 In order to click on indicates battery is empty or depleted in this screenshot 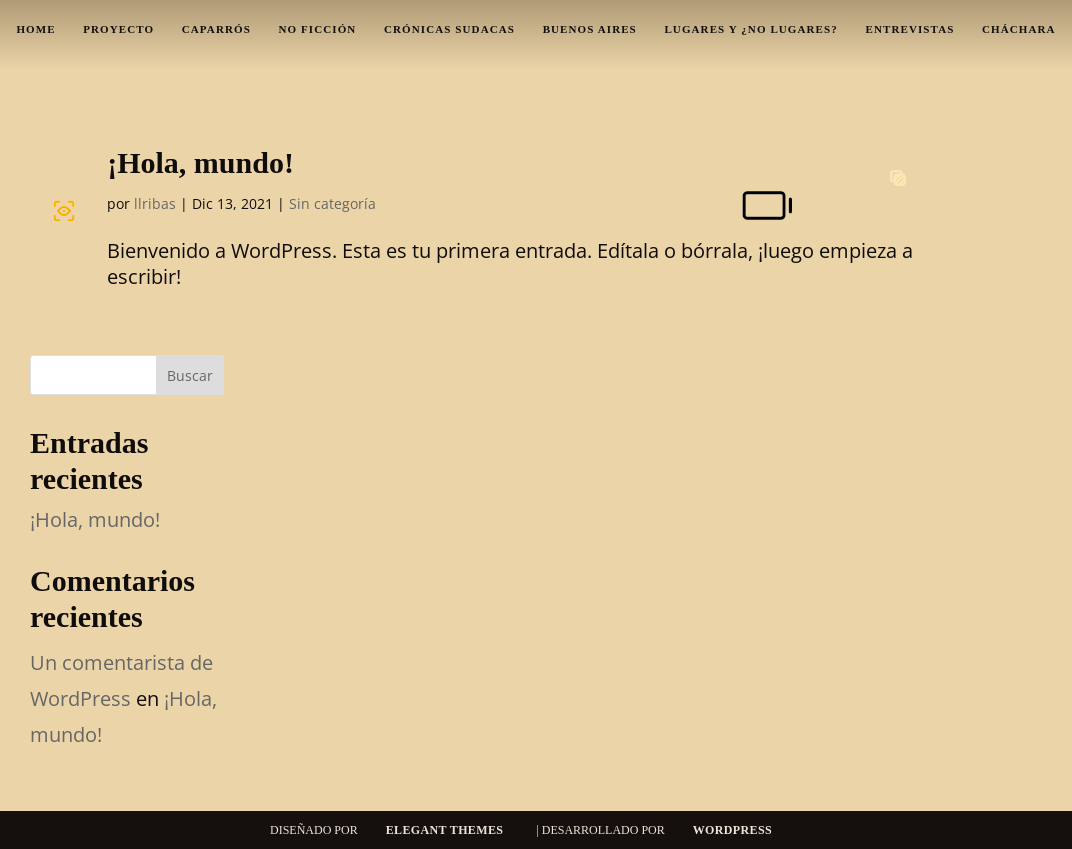, I will do `click(766, 205)`.